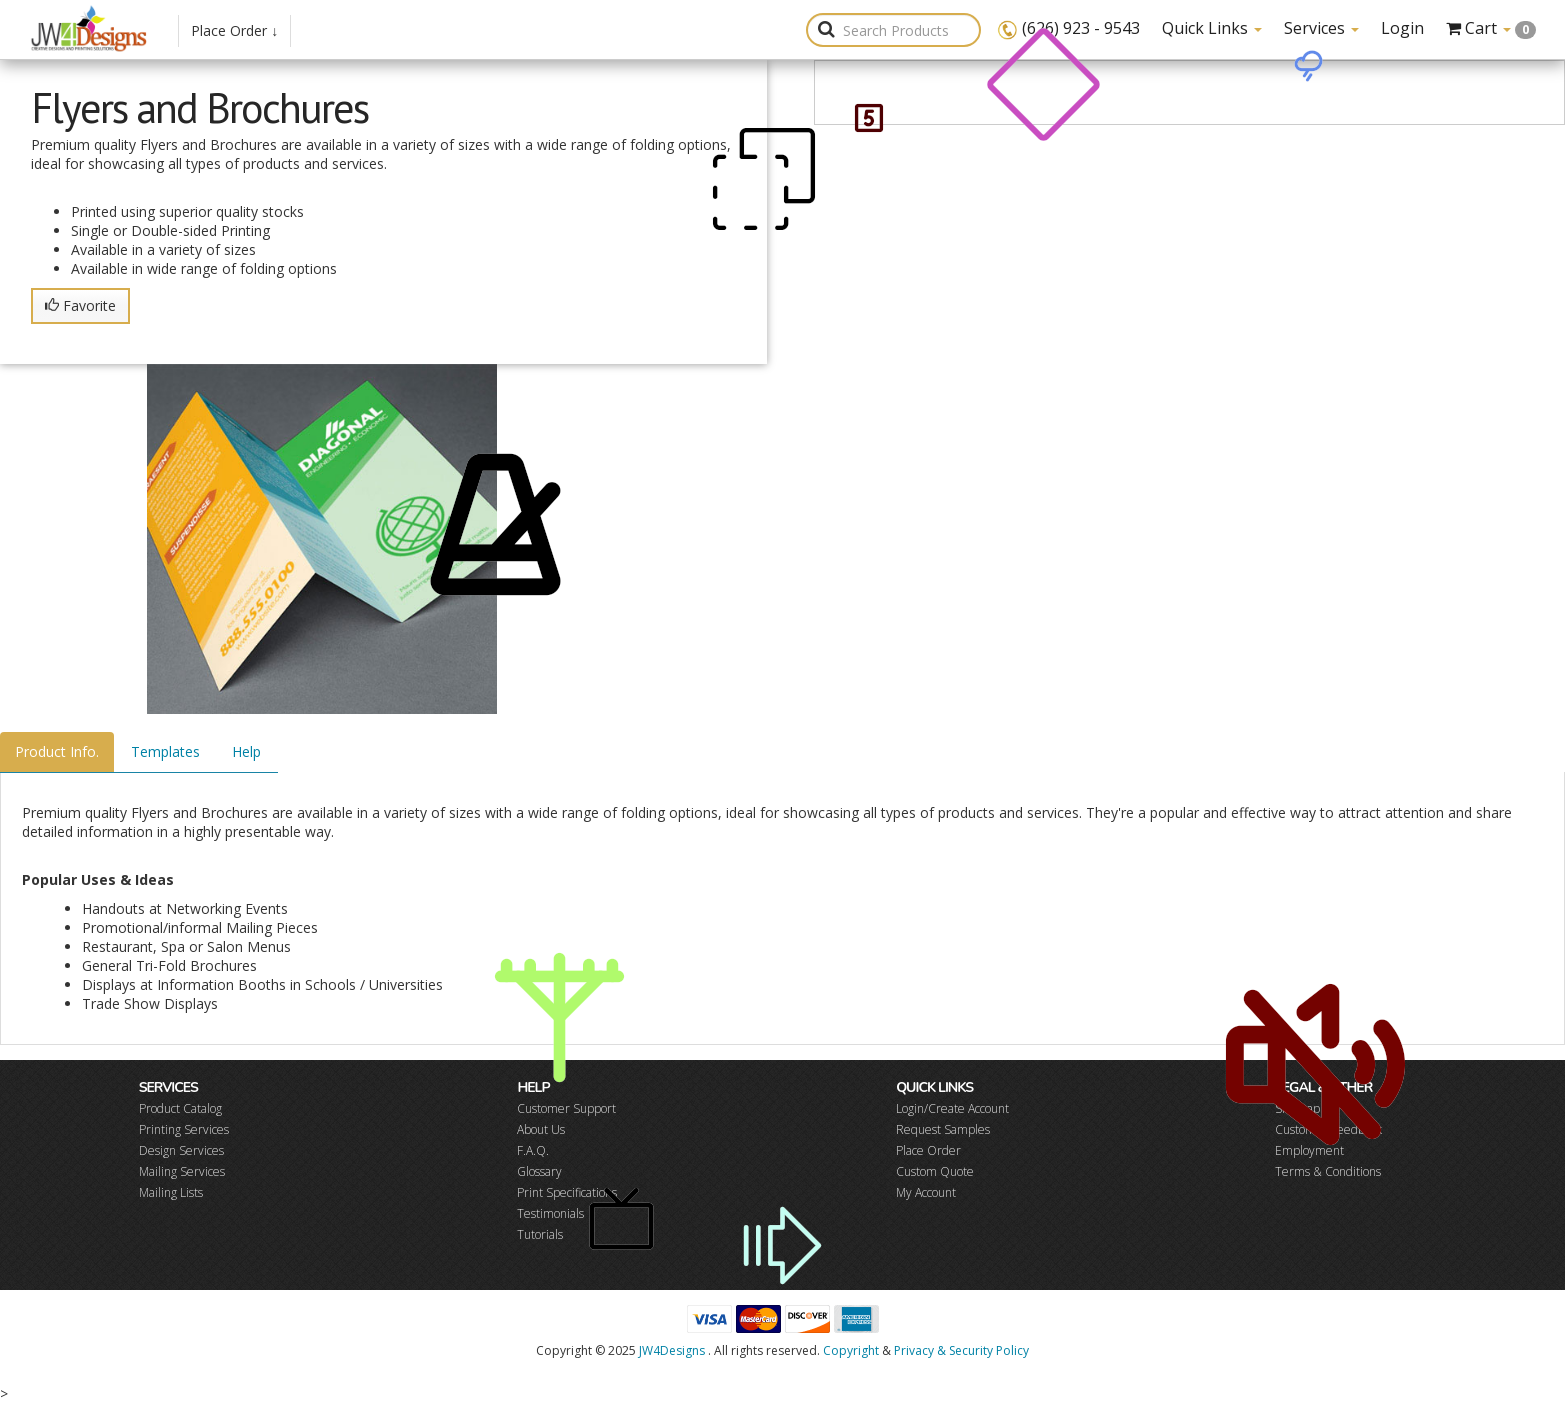  Describe the element at coordinates (621, 1222) in the screenshot. I see `access TV or video streaming features` at that location.